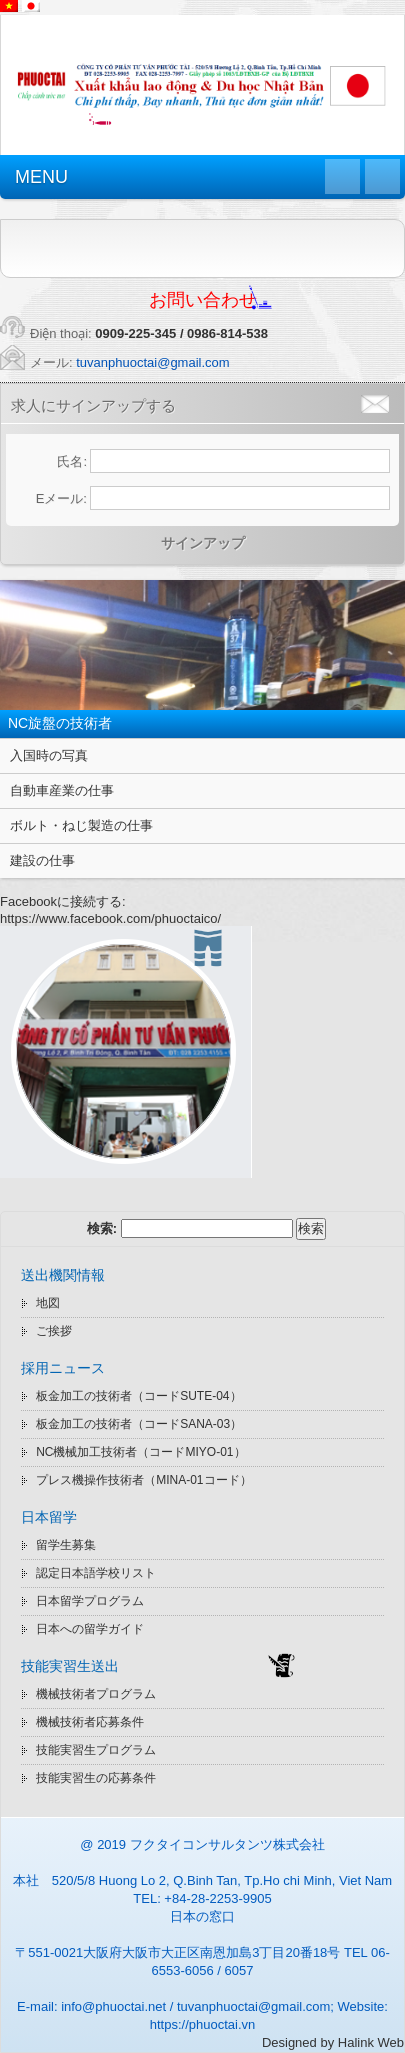  I want to click on equip armored leg gear, so click(208, 948).